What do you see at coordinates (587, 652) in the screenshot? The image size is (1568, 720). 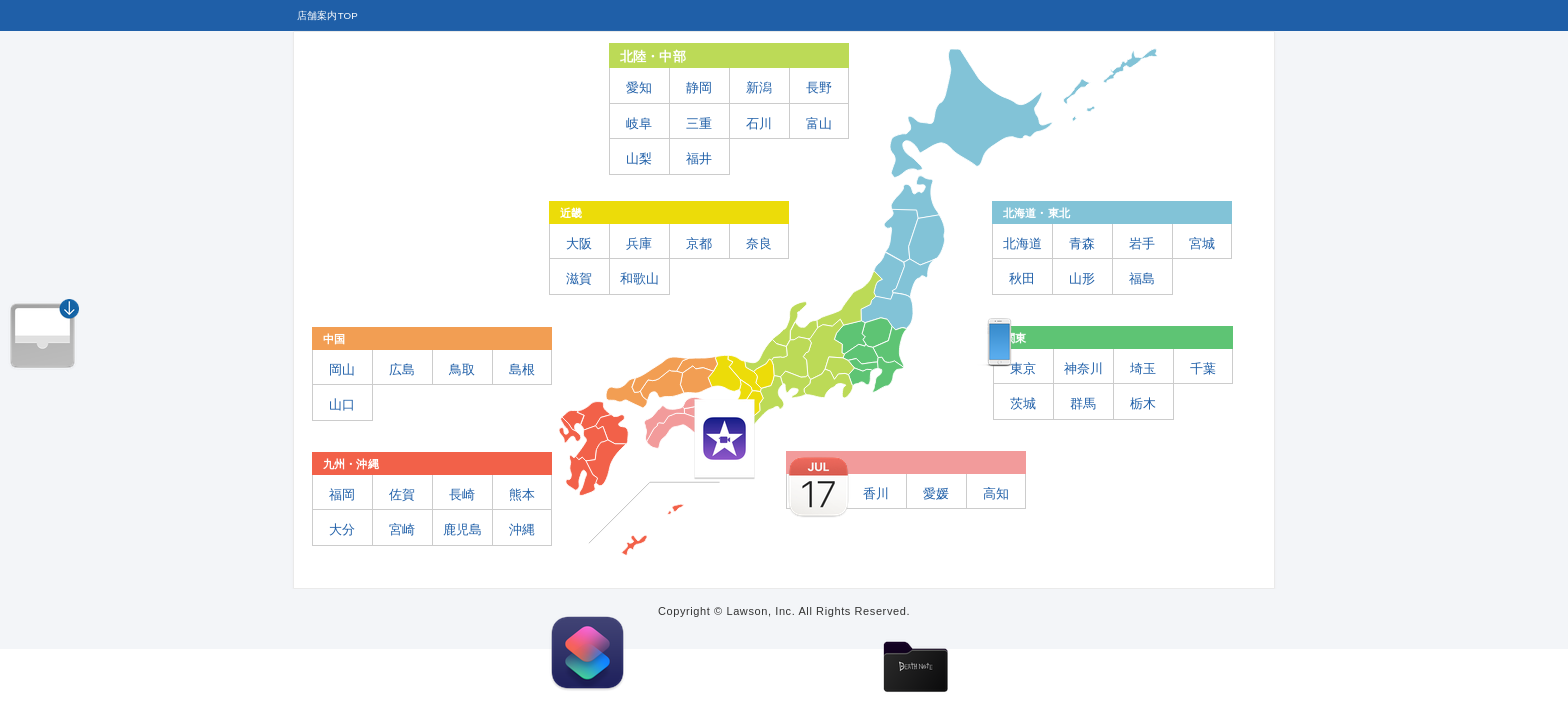 I see `open the shortcuts app to create or run automations` at bounding box center [587, 652].